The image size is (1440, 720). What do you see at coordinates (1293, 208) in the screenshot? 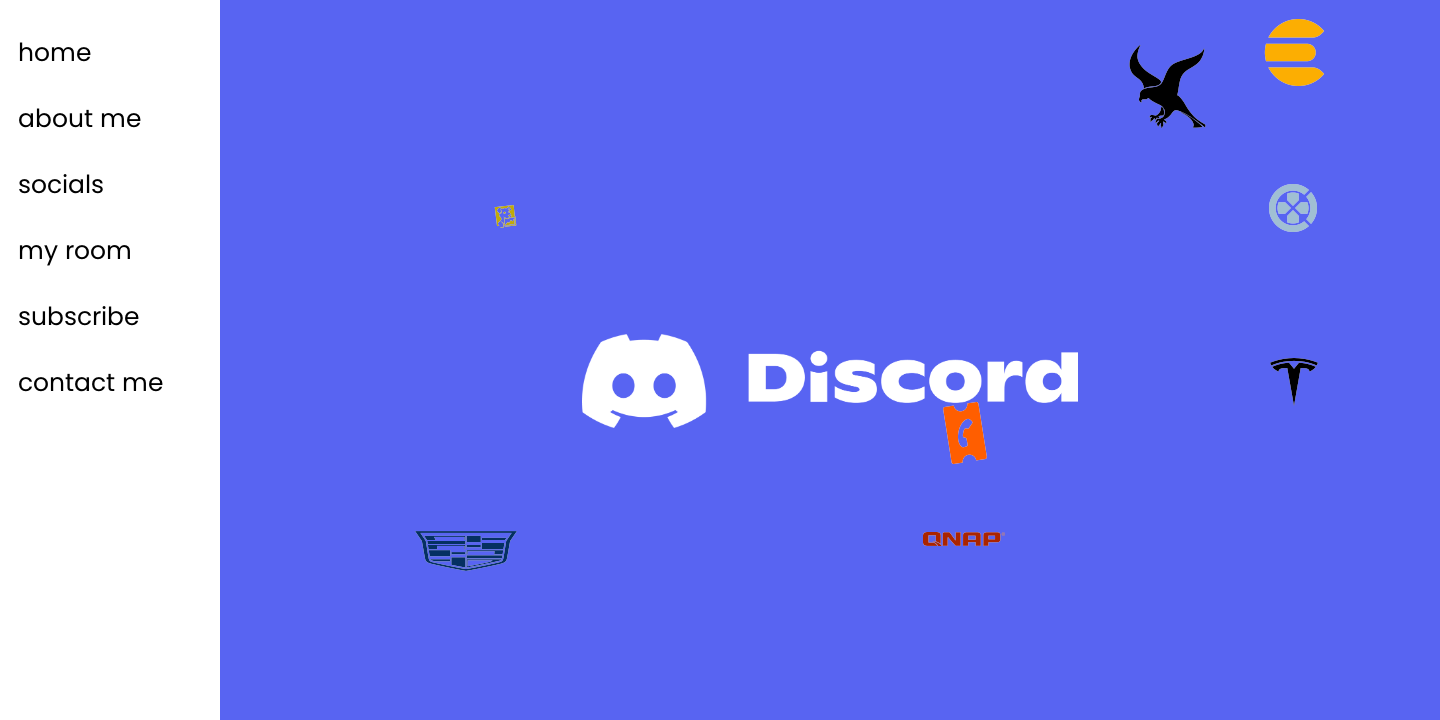
I see `visit opencritic website for game reviews` at bounding box center [1293, 208].